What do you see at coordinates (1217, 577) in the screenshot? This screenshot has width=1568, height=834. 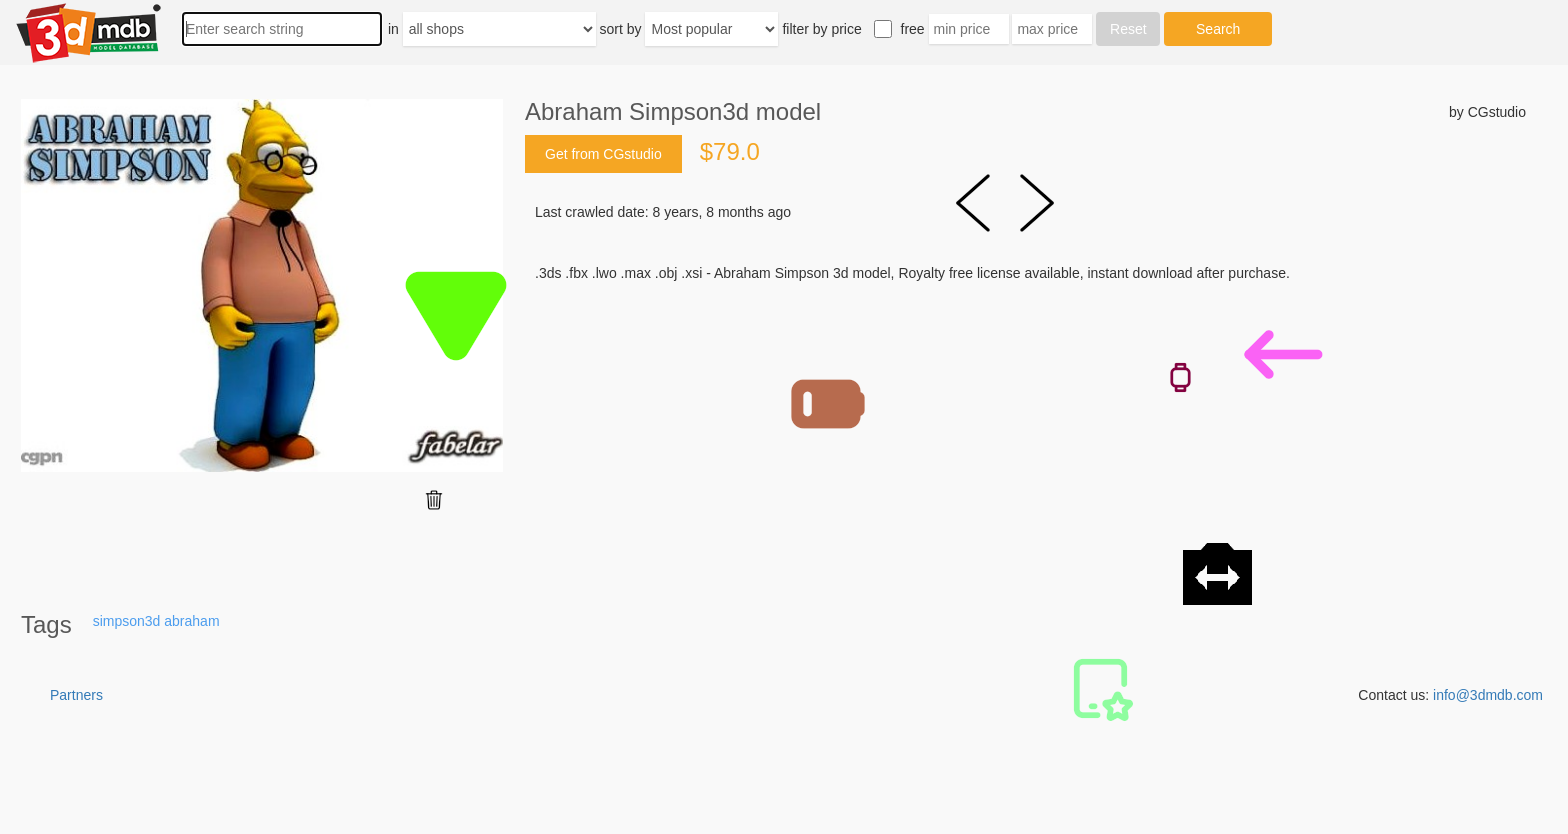 I see `switch between front and rear camera` at bounding box center [1217, 577].